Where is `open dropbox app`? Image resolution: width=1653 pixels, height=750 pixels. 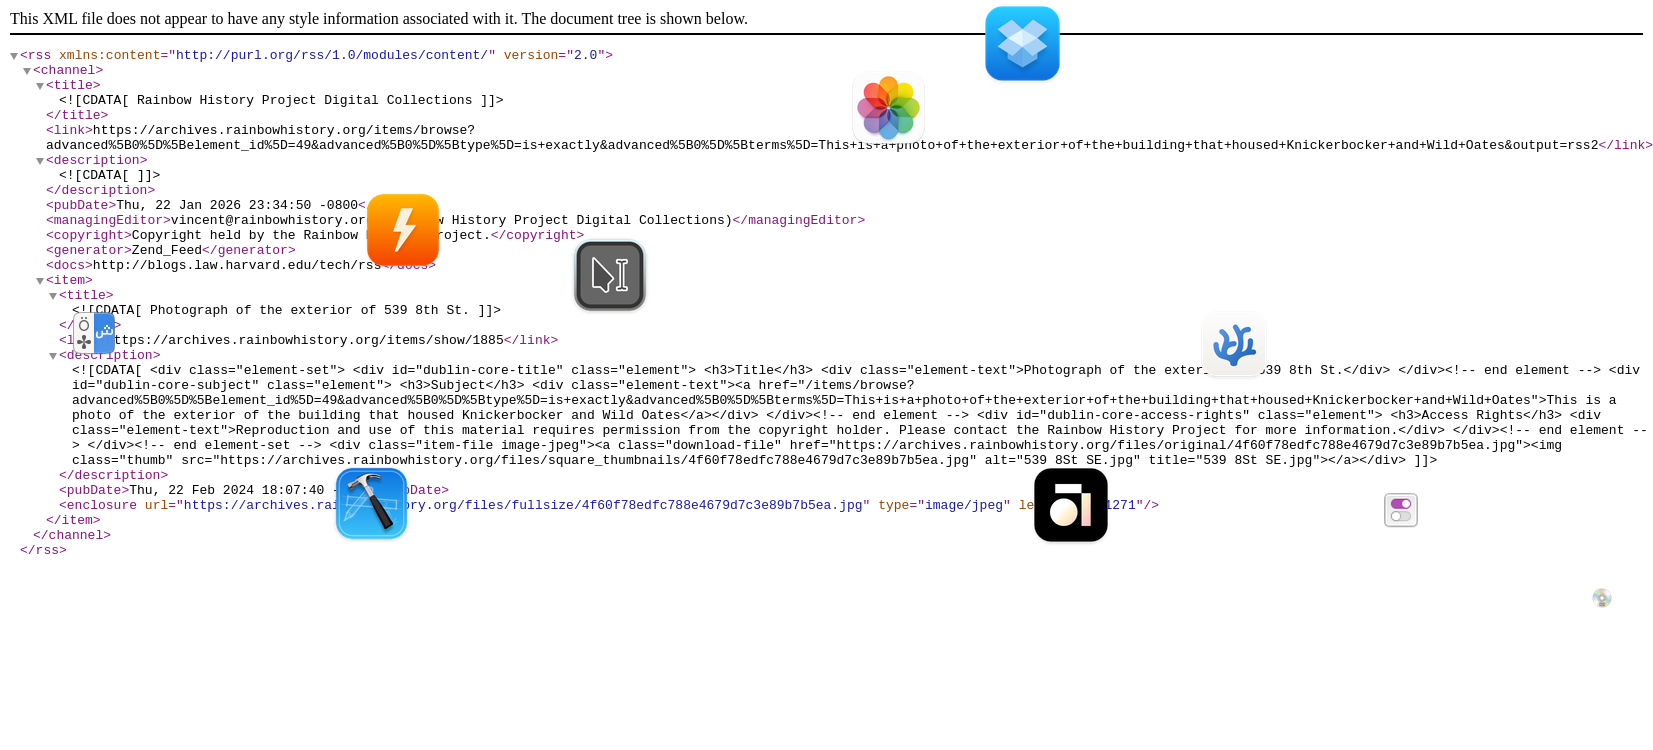
open dropbox app is located at coordinates (1022, 43).